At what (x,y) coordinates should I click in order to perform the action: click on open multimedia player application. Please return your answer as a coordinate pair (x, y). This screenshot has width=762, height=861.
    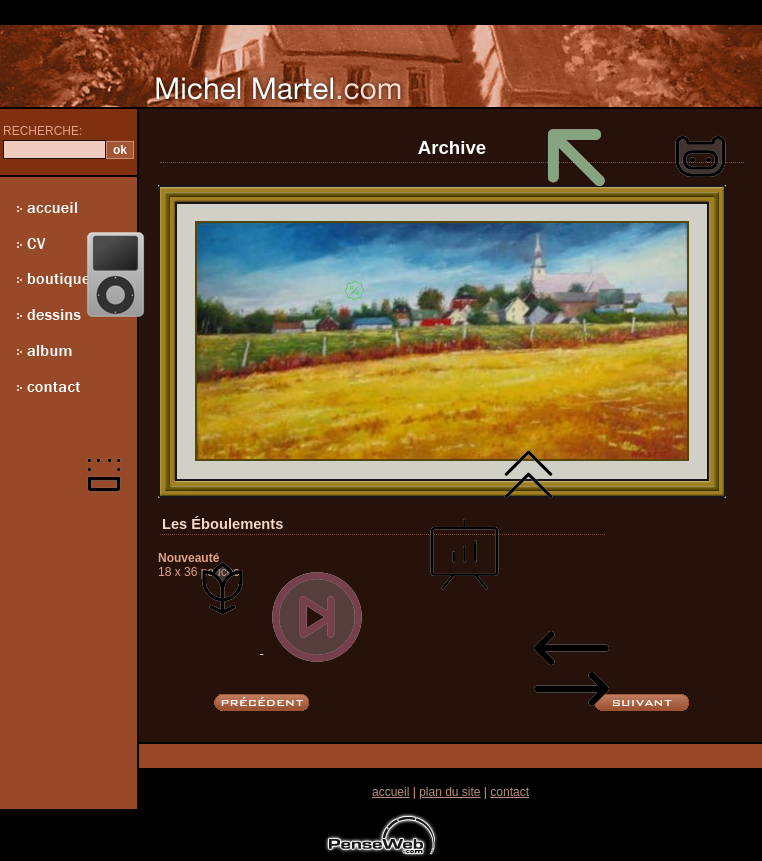
    Looking at the image, I should click on (115, 274).